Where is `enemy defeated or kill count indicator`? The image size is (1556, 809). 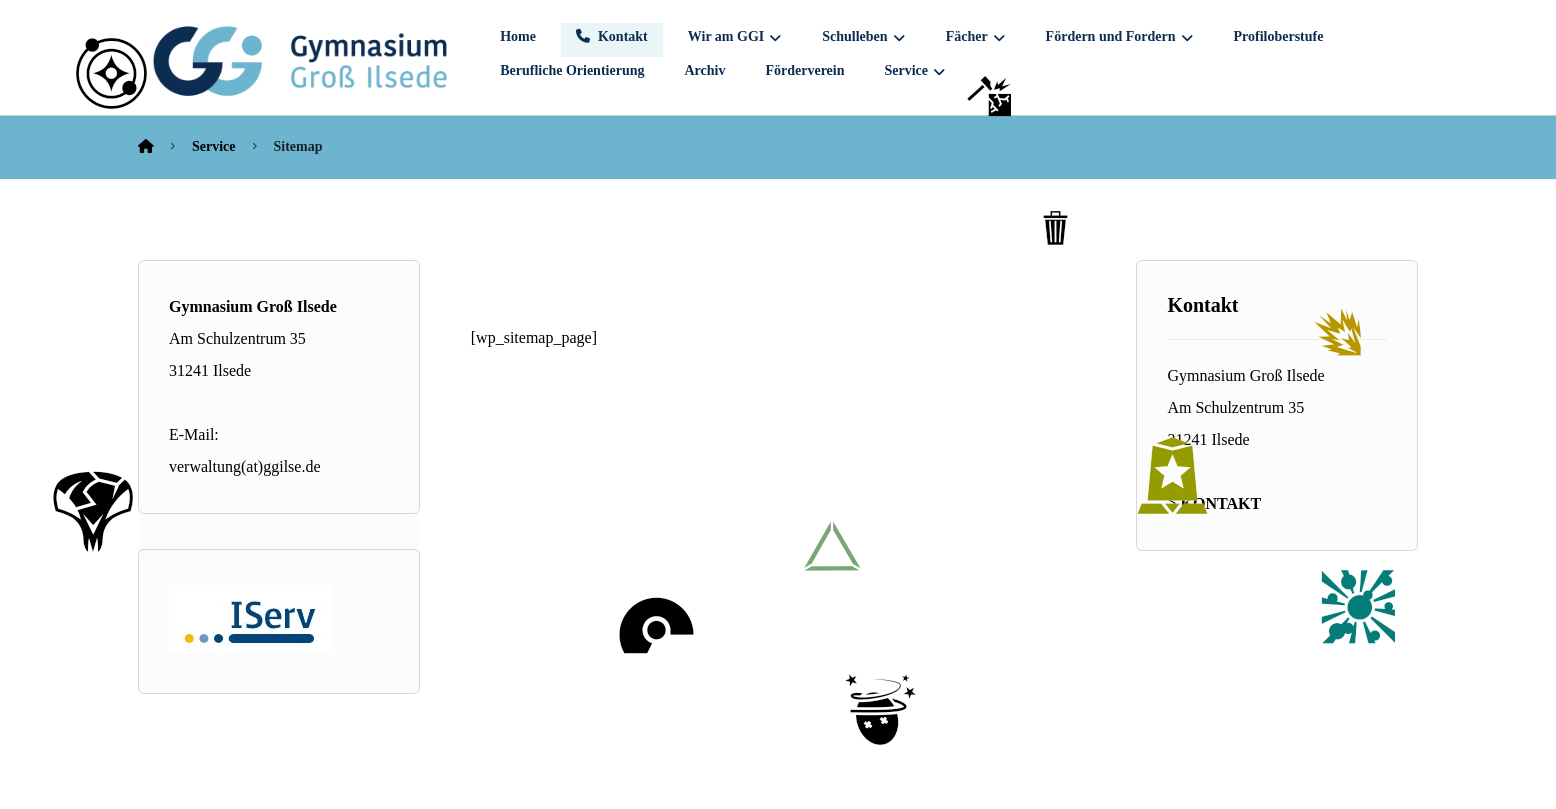
enemy defeated or kill count indicator is located at coordinates (93, 511).